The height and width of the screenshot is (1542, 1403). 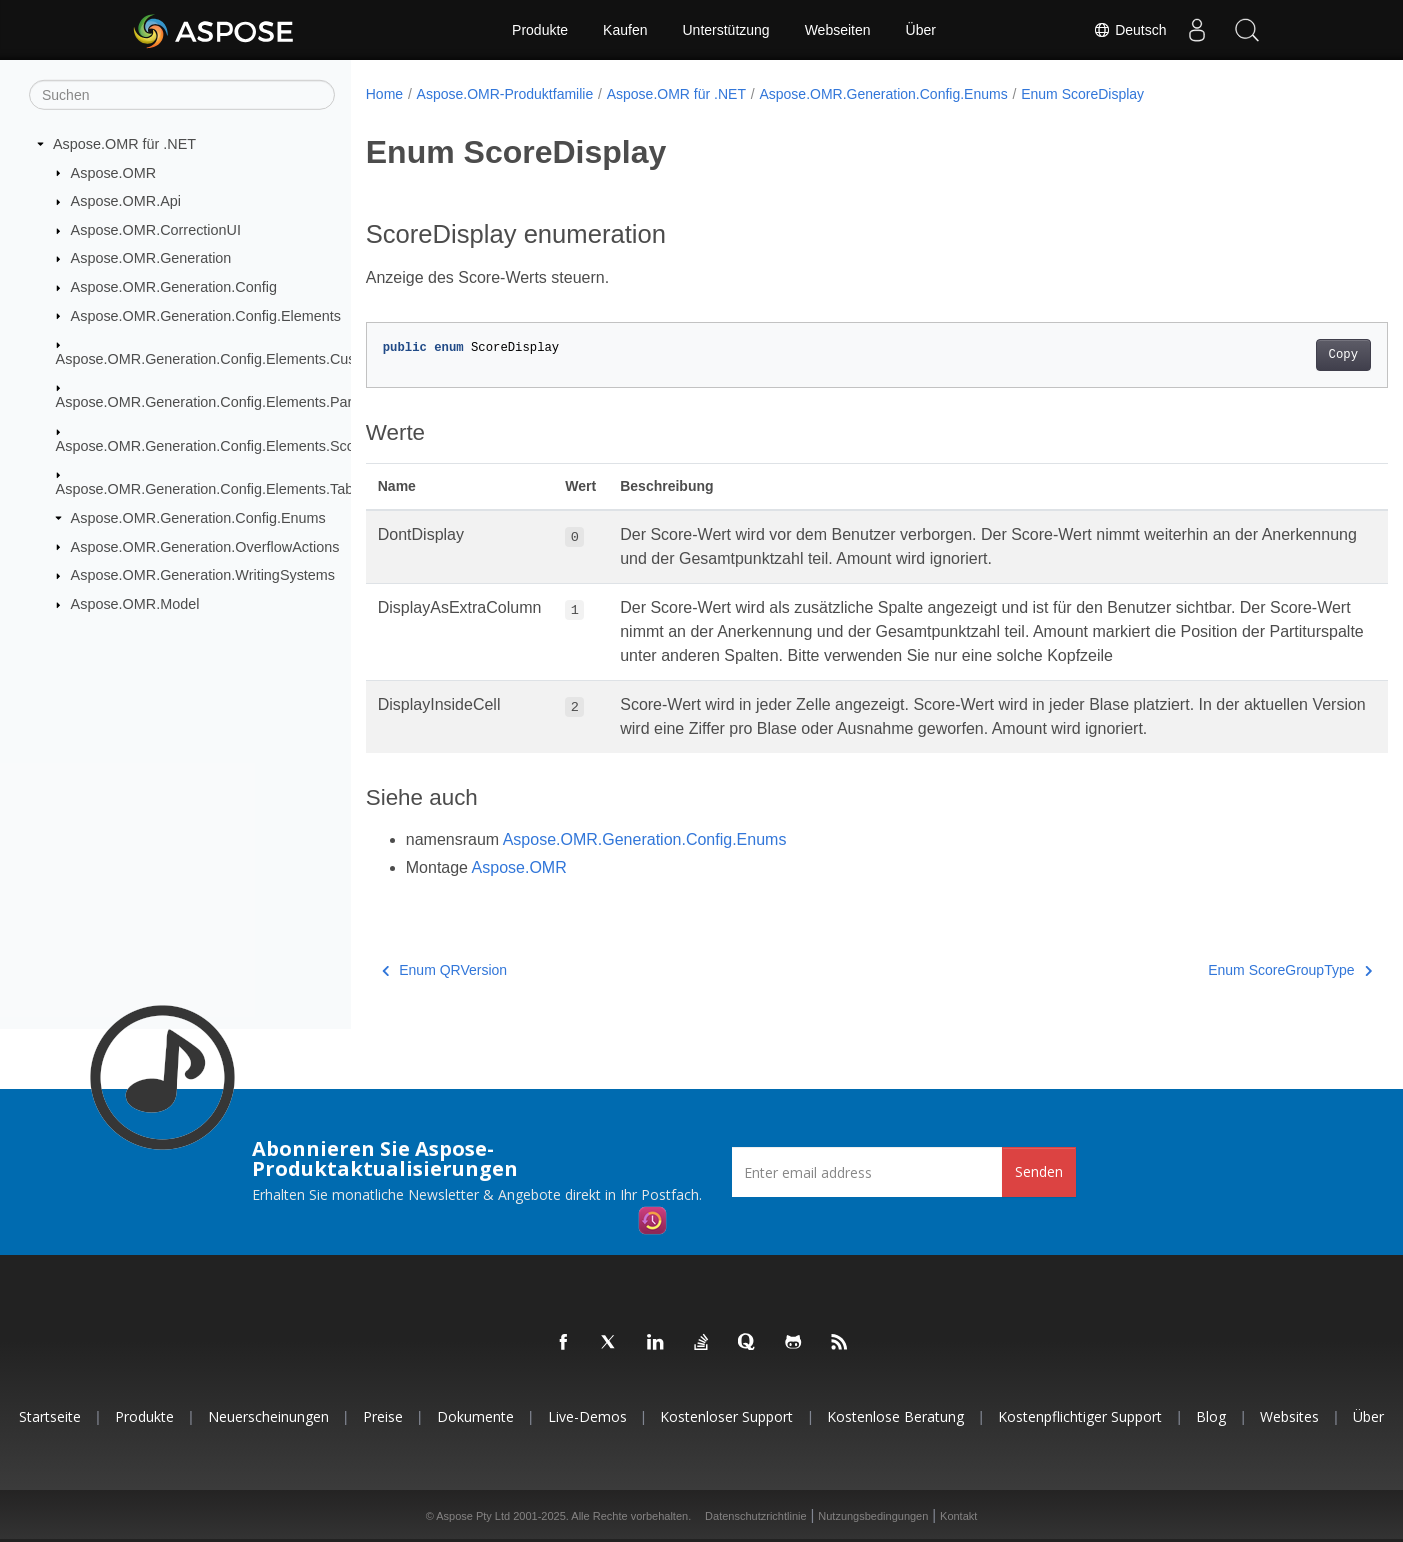 I want to click on open cantata music player, so click(x=162, y=1077).